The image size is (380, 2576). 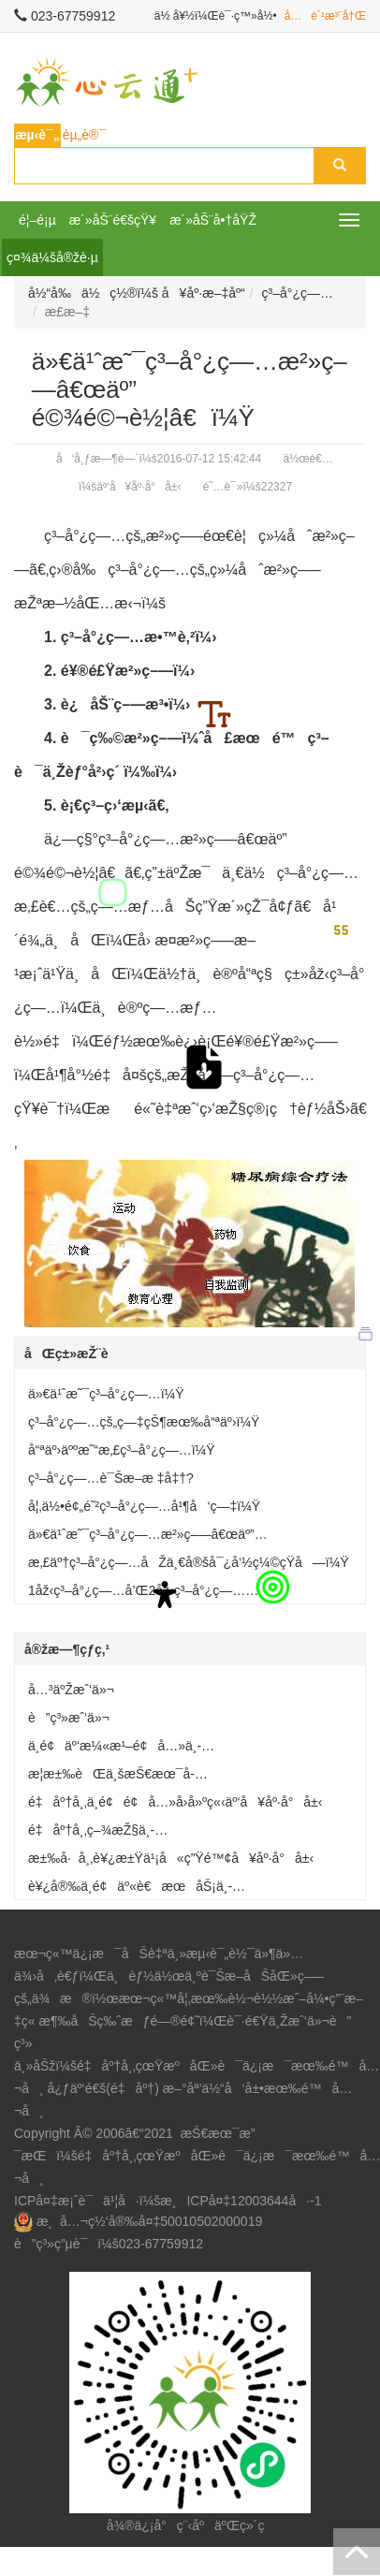 What do you see at coordinates (214, 714) in the screenshot?
I see `adjust font size settings` at bounding box center [214, 714].